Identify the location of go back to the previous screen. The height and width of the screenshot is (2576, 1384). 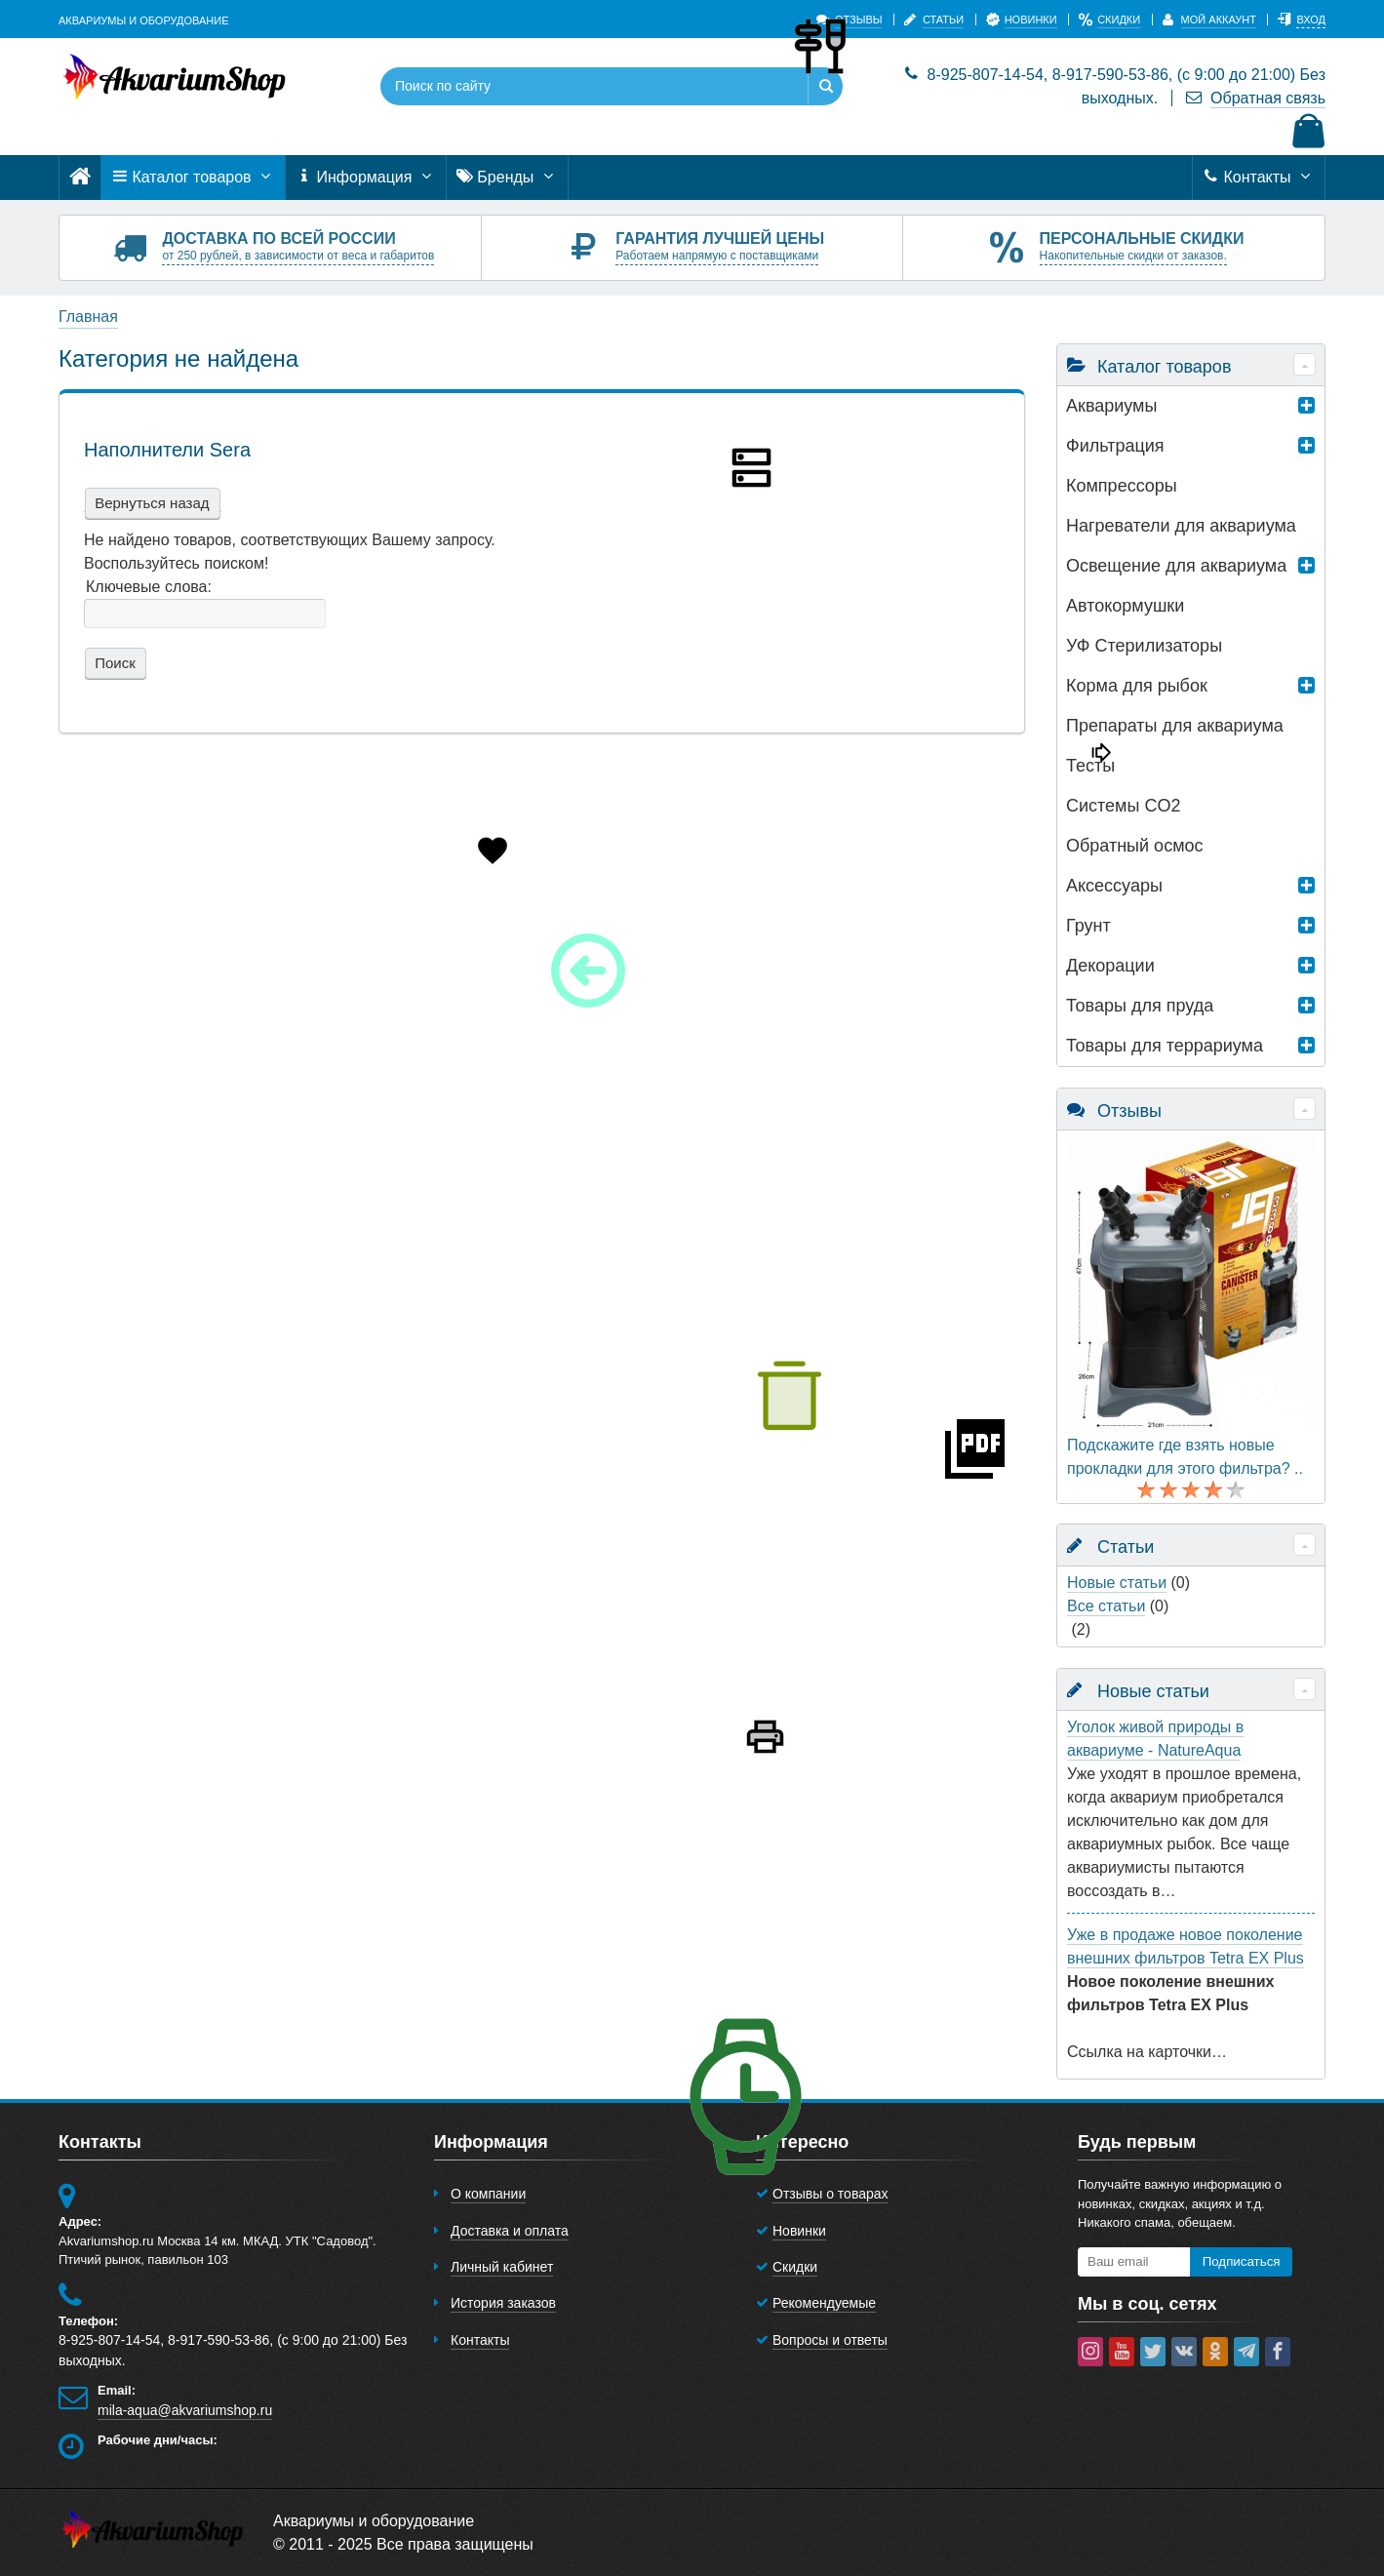
(588, 971).